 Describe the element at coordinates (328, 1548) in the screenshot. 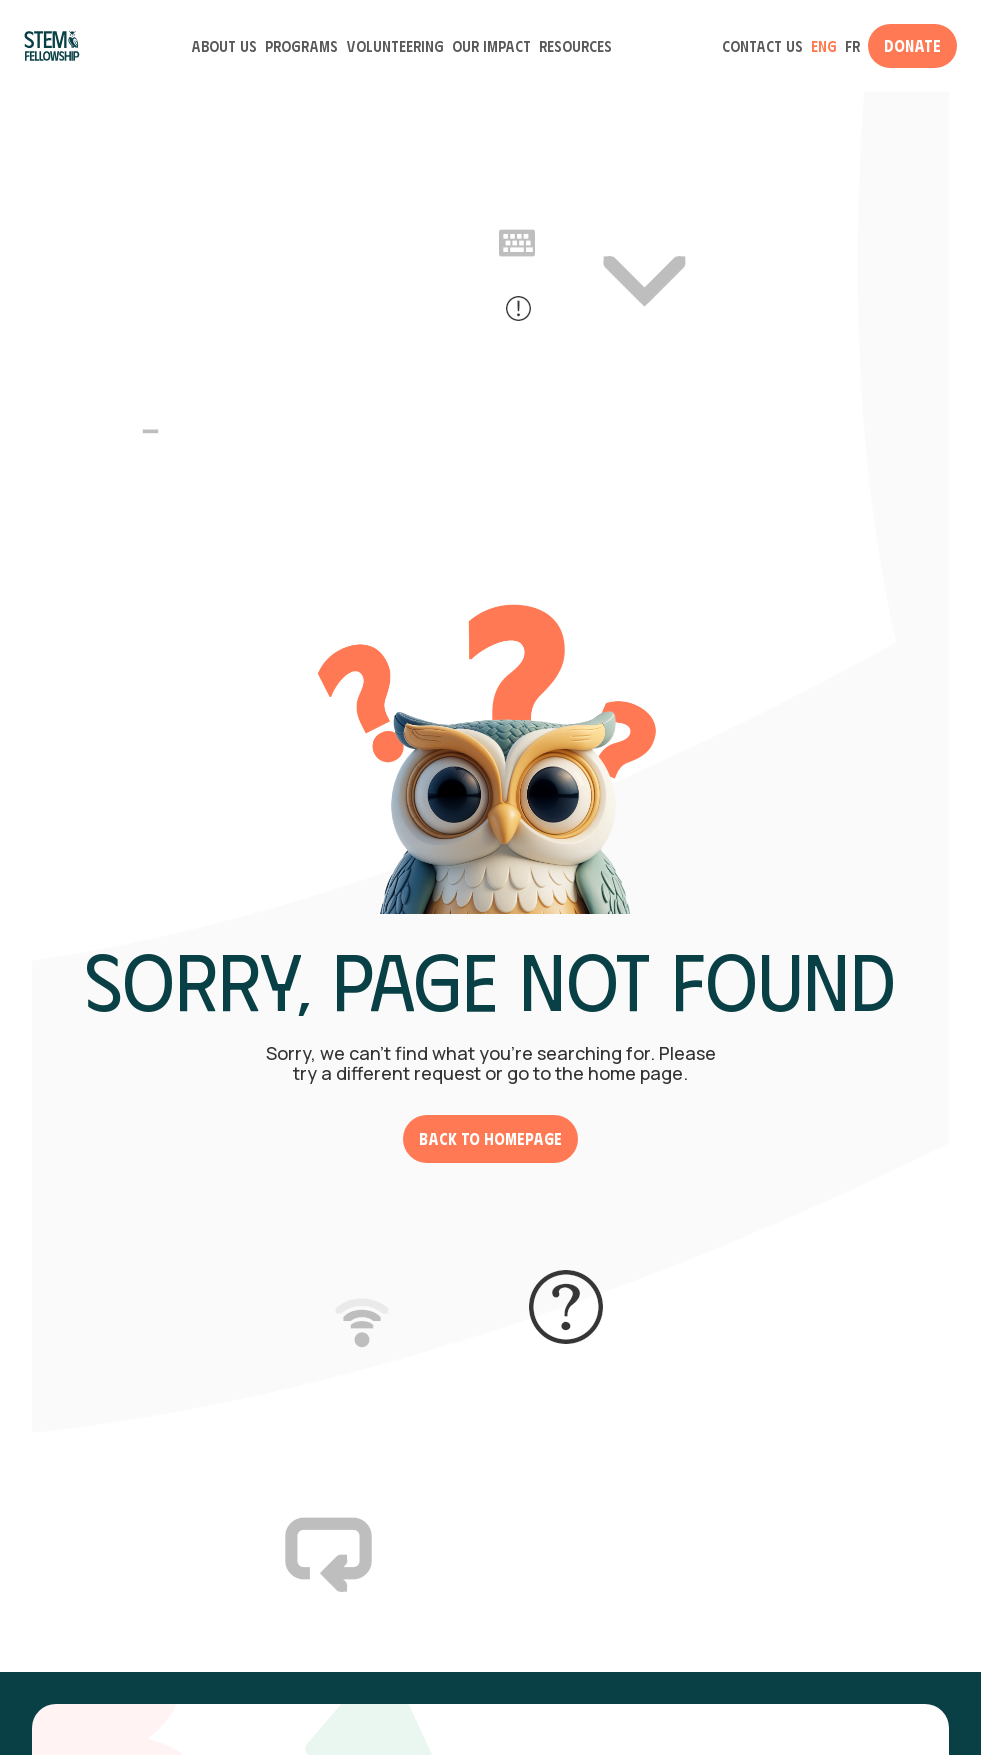

I see `enable repeat mode for current playlist` at that location.